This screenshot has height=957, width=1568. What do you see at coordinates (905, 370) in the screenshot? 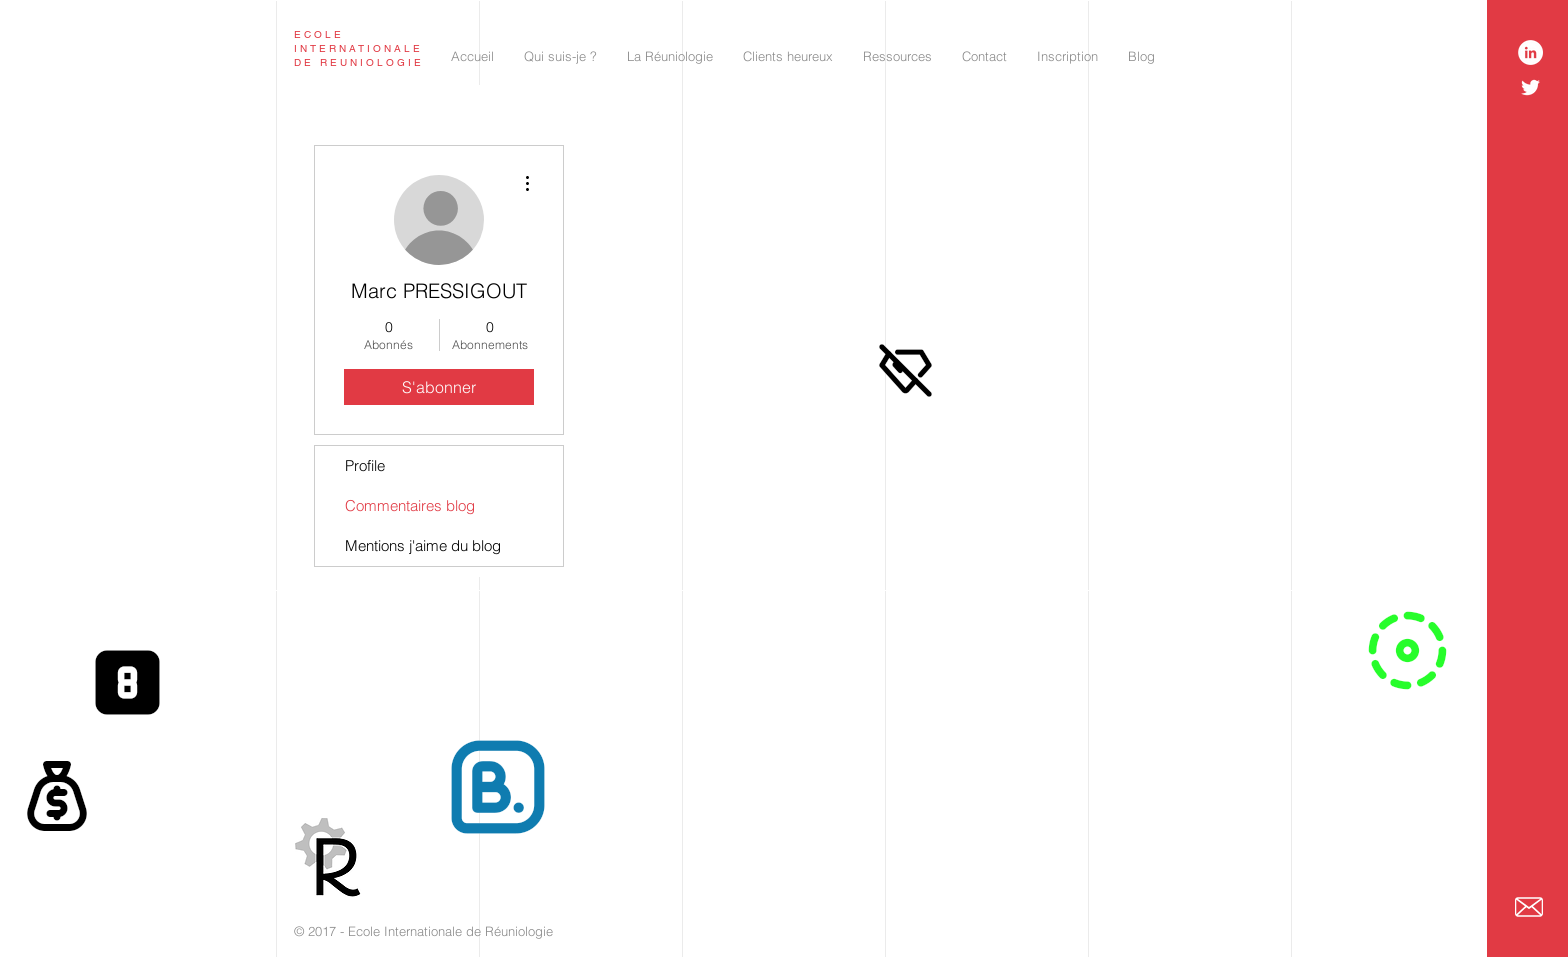
I see `indicates premium features are unavailable` at bounding box center [905, 370].